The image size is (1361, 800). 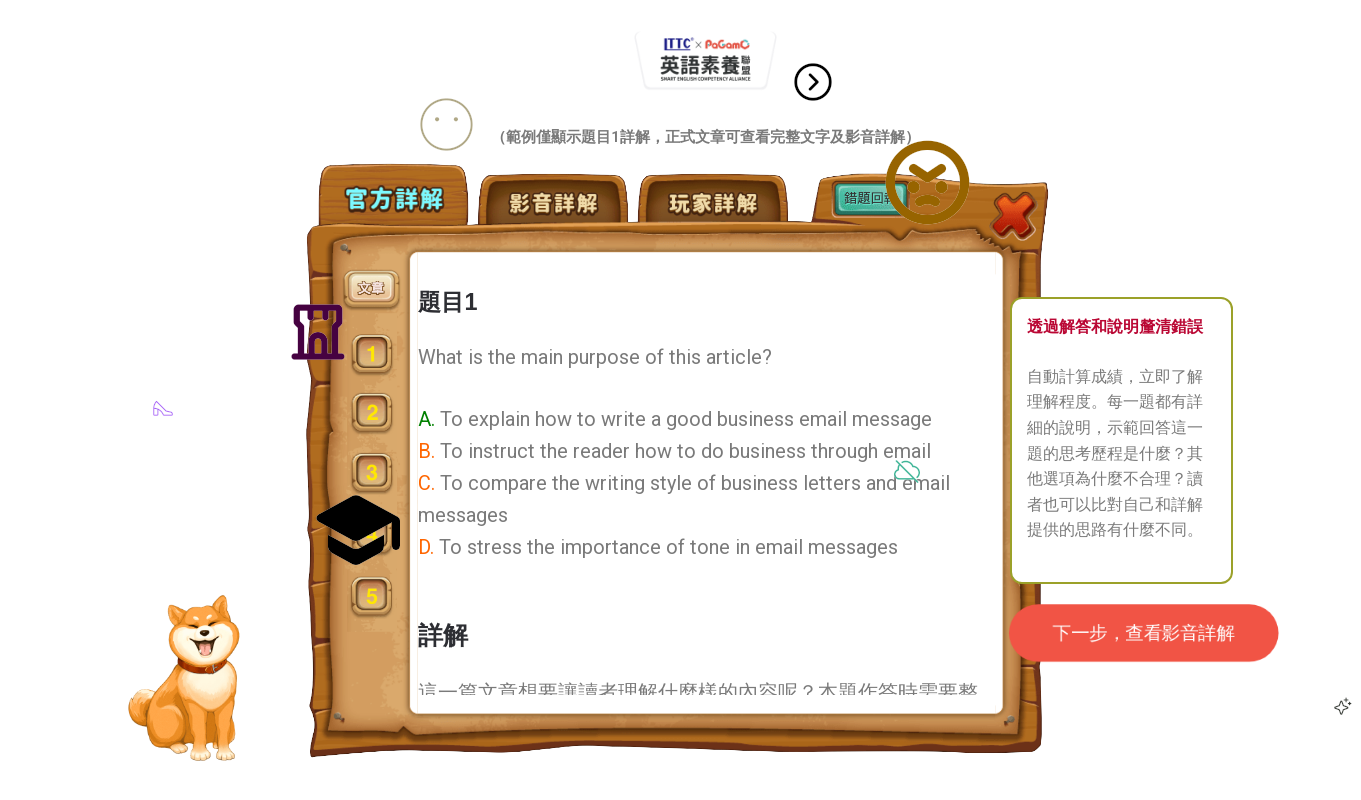 What do you see at coordinates (356, 530) in the screenshot?
I see `access education or school-related features` at bounding box center [356, 530].